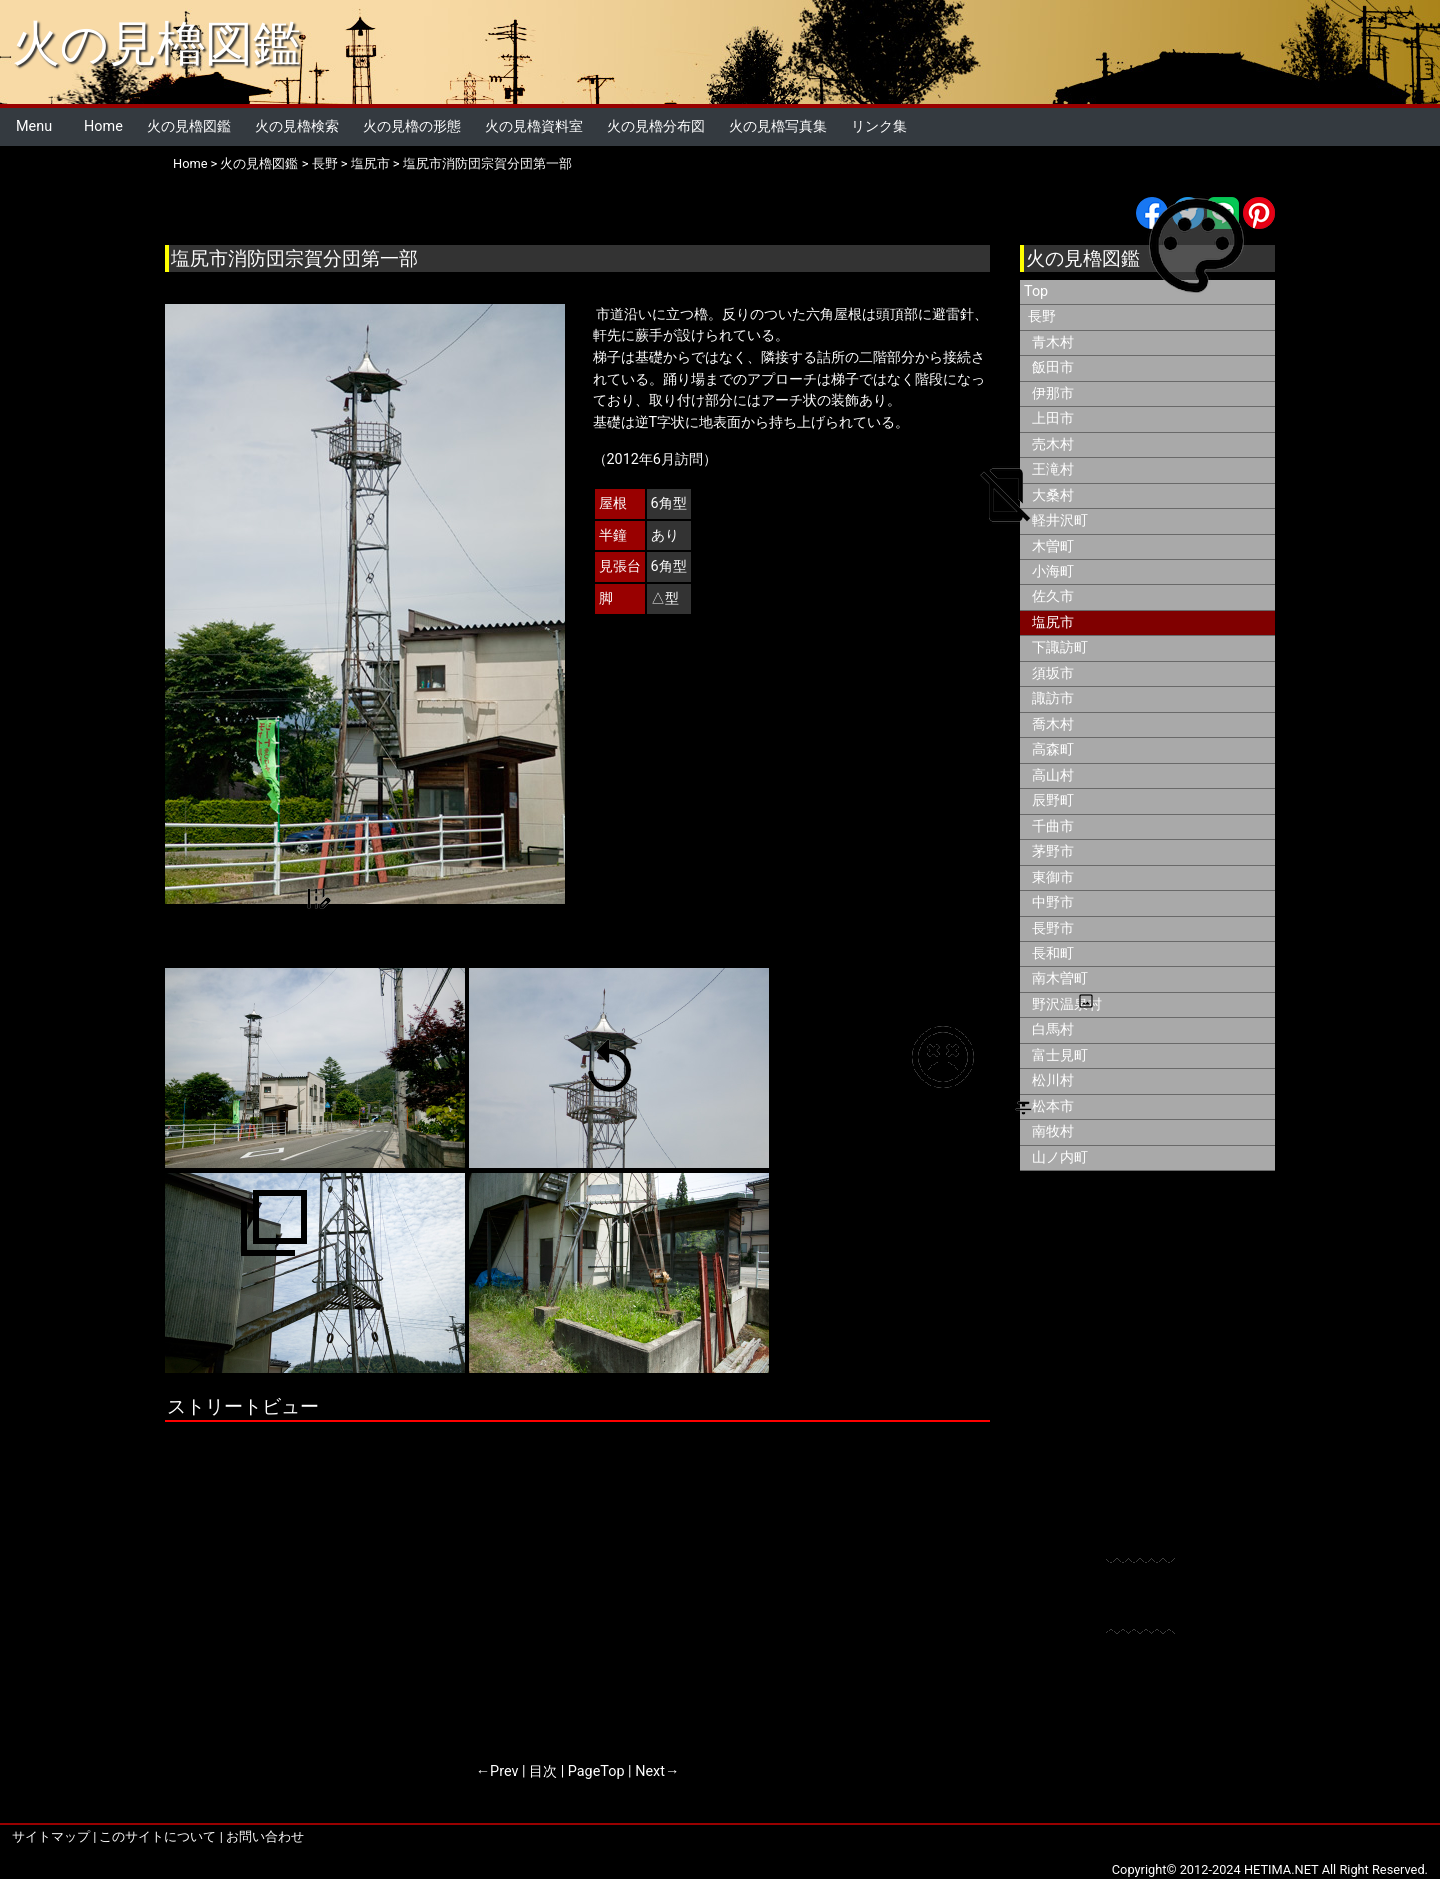  I want to click on view original image without cropping, so click(1086, 1001).